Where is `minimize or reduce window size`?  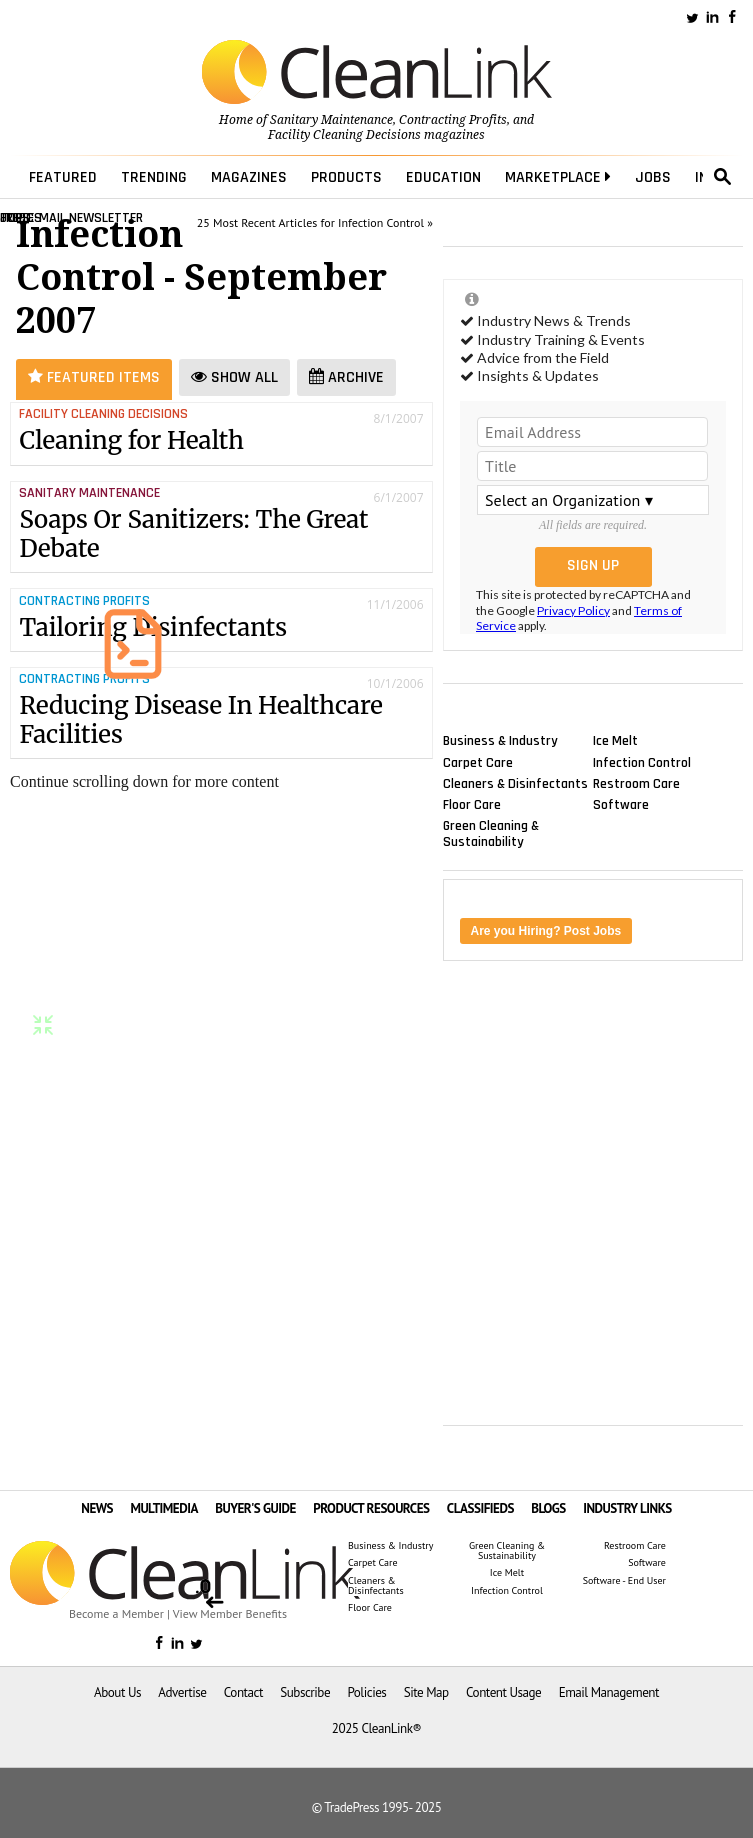 minimize or reduce window size is located at coordinates (43, 1025).